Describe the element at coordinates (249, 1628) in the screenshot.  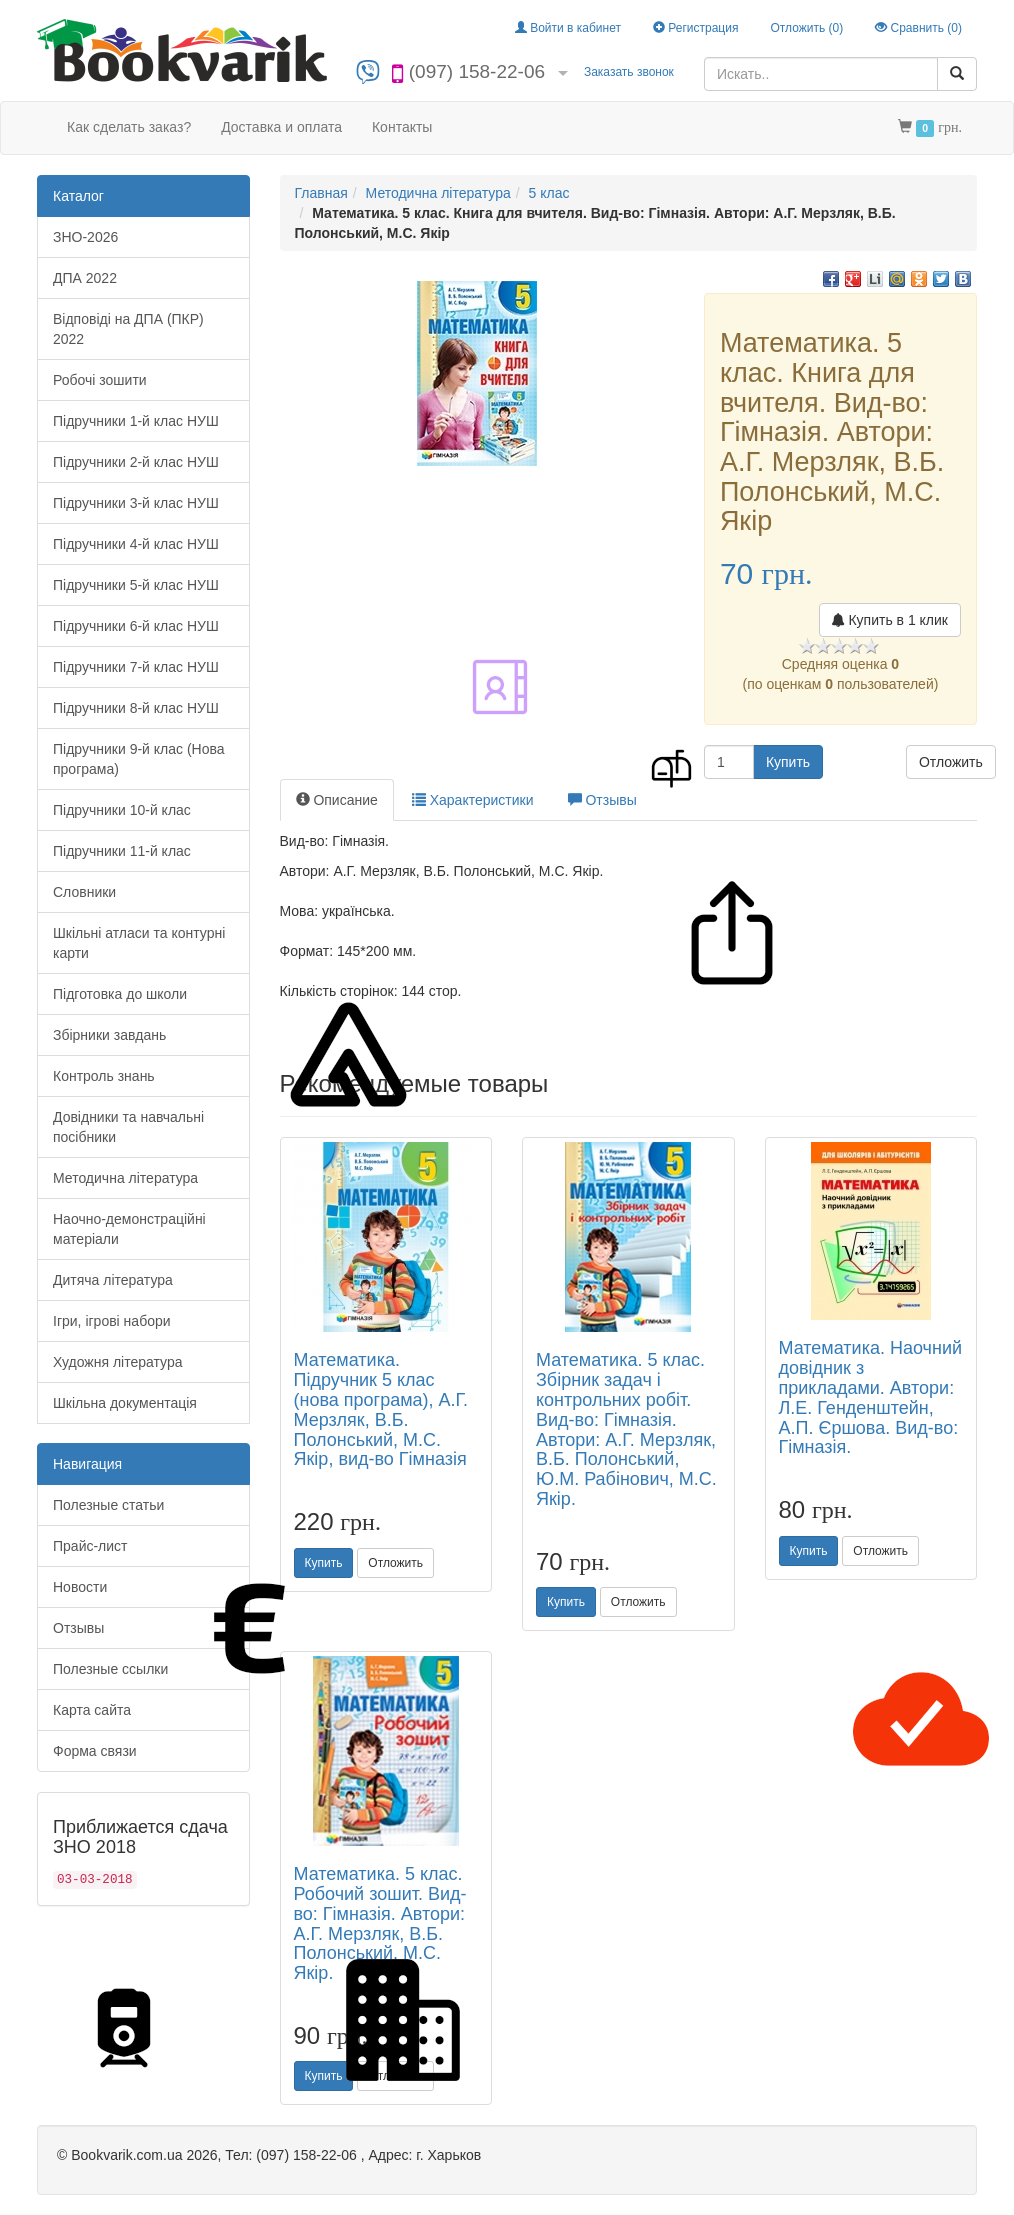
I see `view prices in euros` at that location.